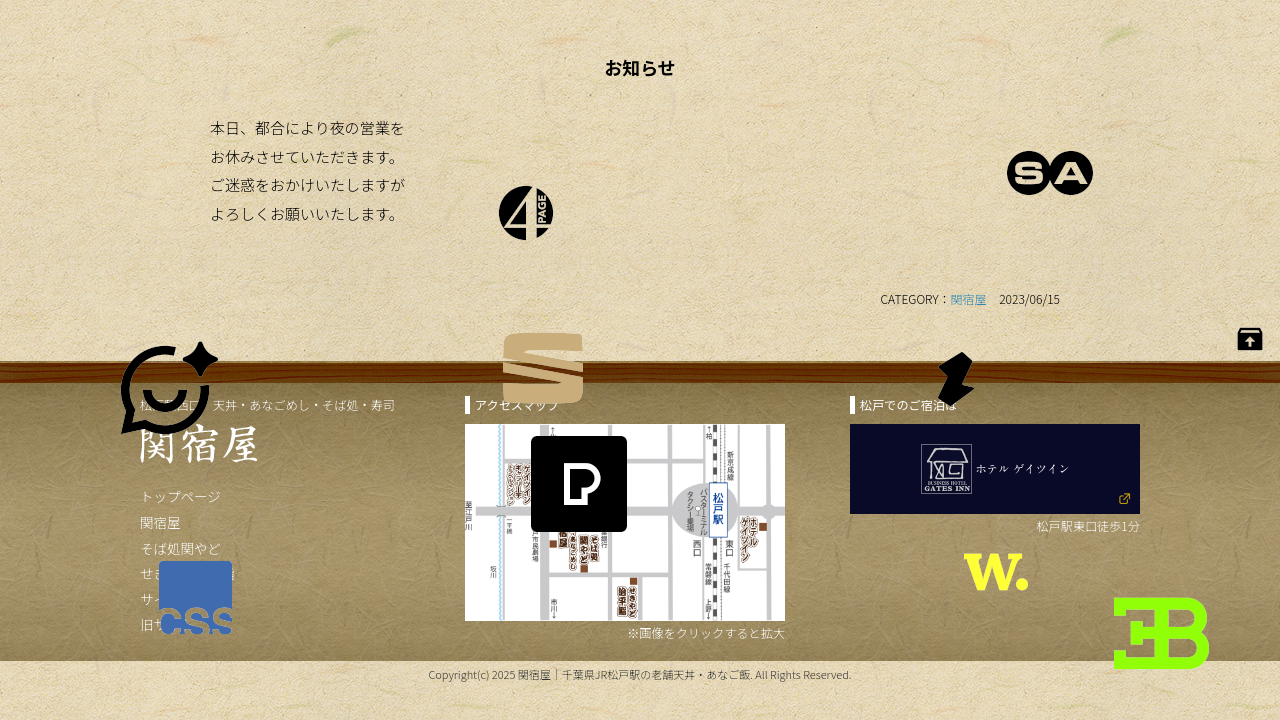 The width and height of the screenshot is (1280, 720). I want to click on open the Zilch app, so click(956, 379).